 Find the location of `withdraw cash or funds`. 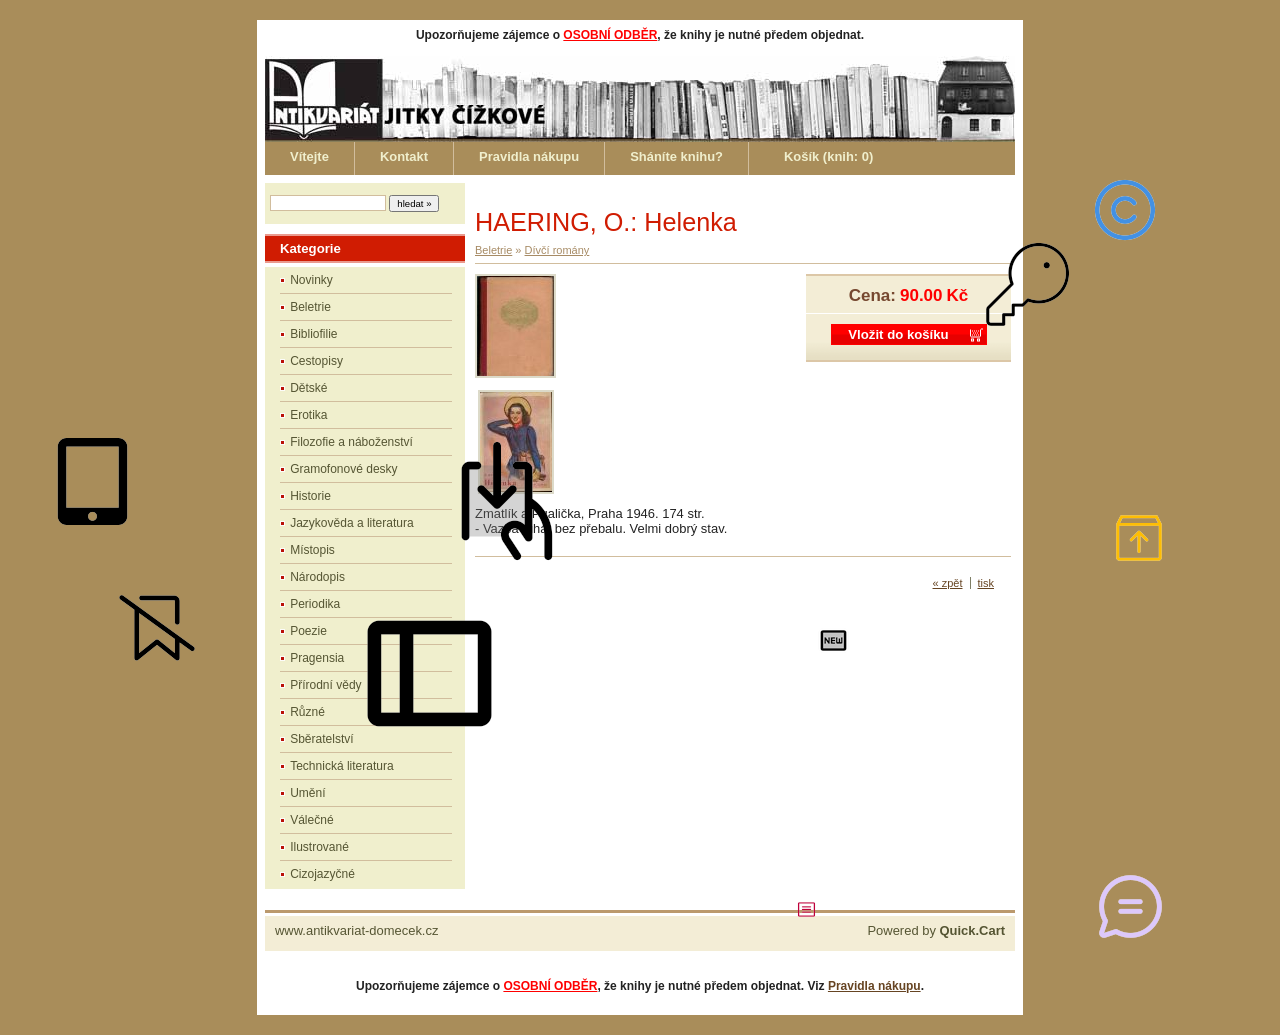

withdraw cash or funds is located at coordinates (501, 501).